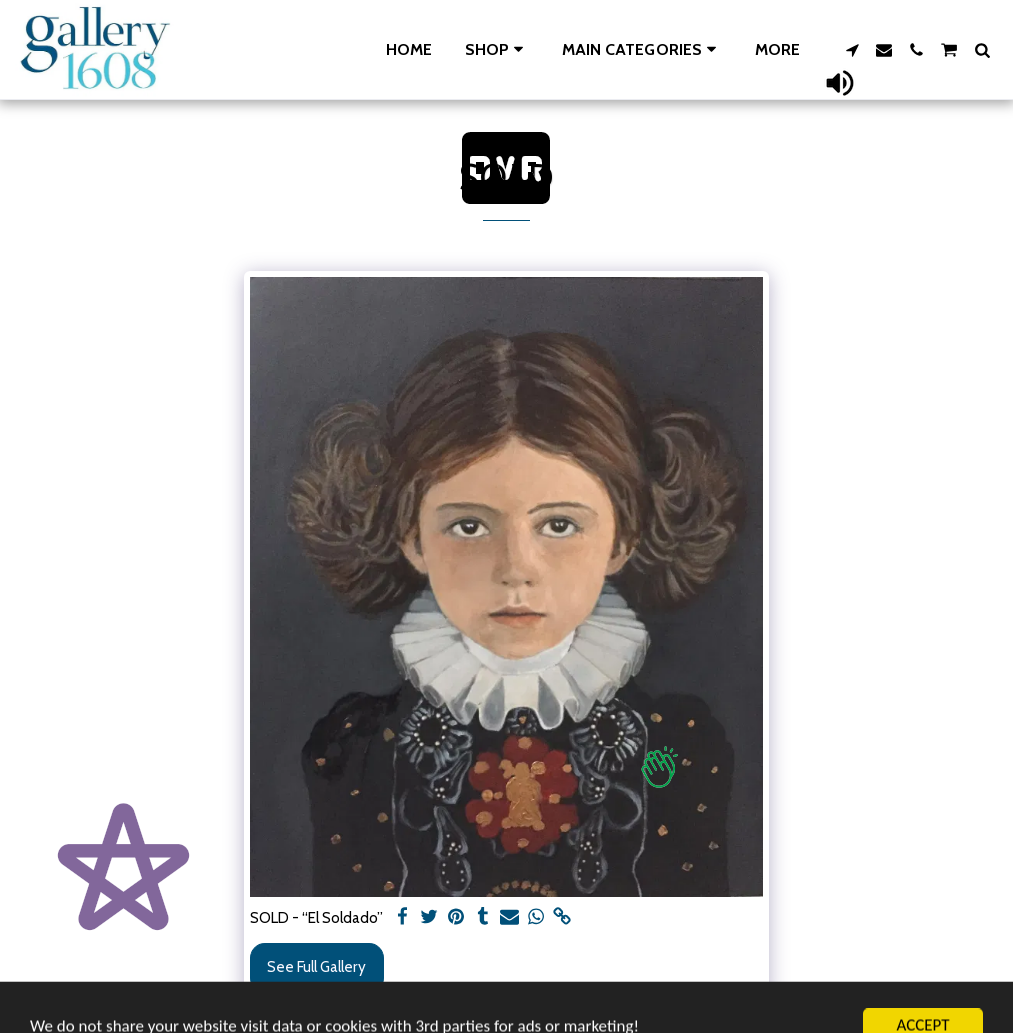 The width and height of the screenshot is (1013, 1033). I want to click on increase or unmute audio volume, so click(840, 83).